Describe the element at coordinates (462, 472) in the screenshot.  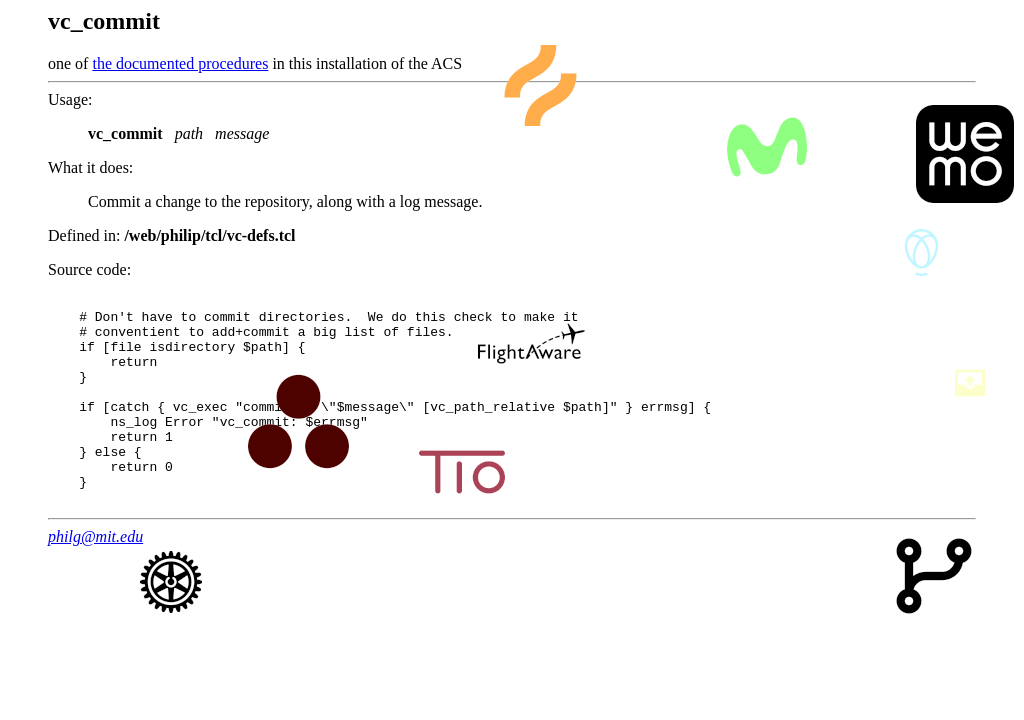
I see `open try it online code interpreter` at that location.